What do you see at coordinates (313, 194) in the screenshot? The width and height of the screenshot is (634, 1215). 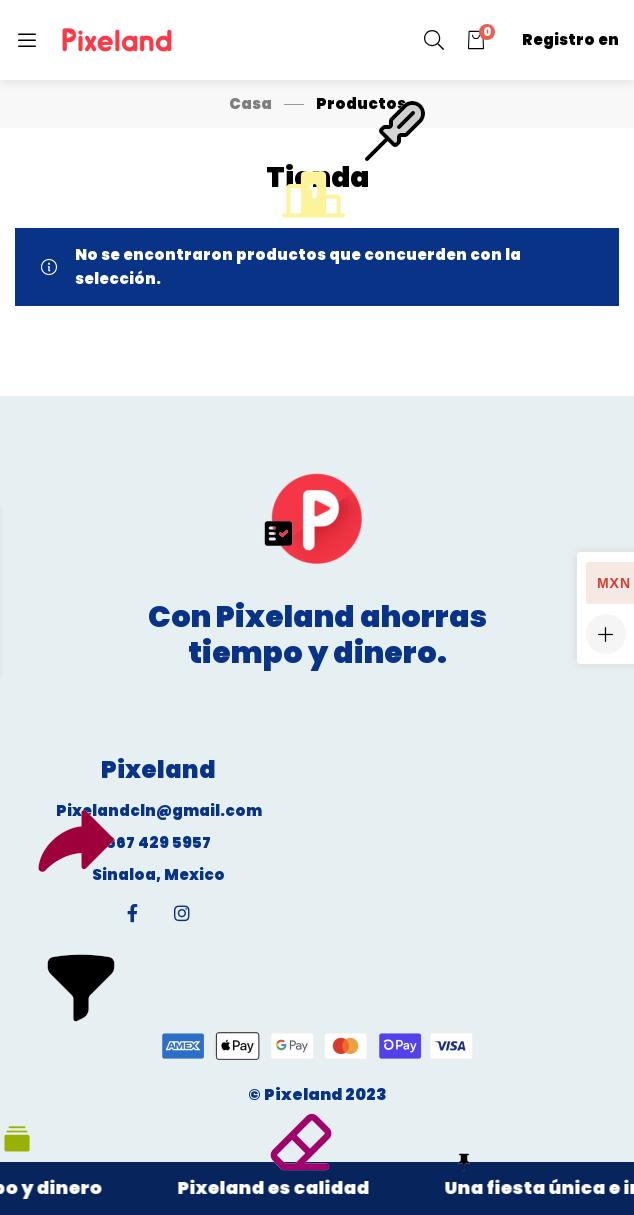 I see `view leaderboard or rankings` at bounding box center [313, 194].